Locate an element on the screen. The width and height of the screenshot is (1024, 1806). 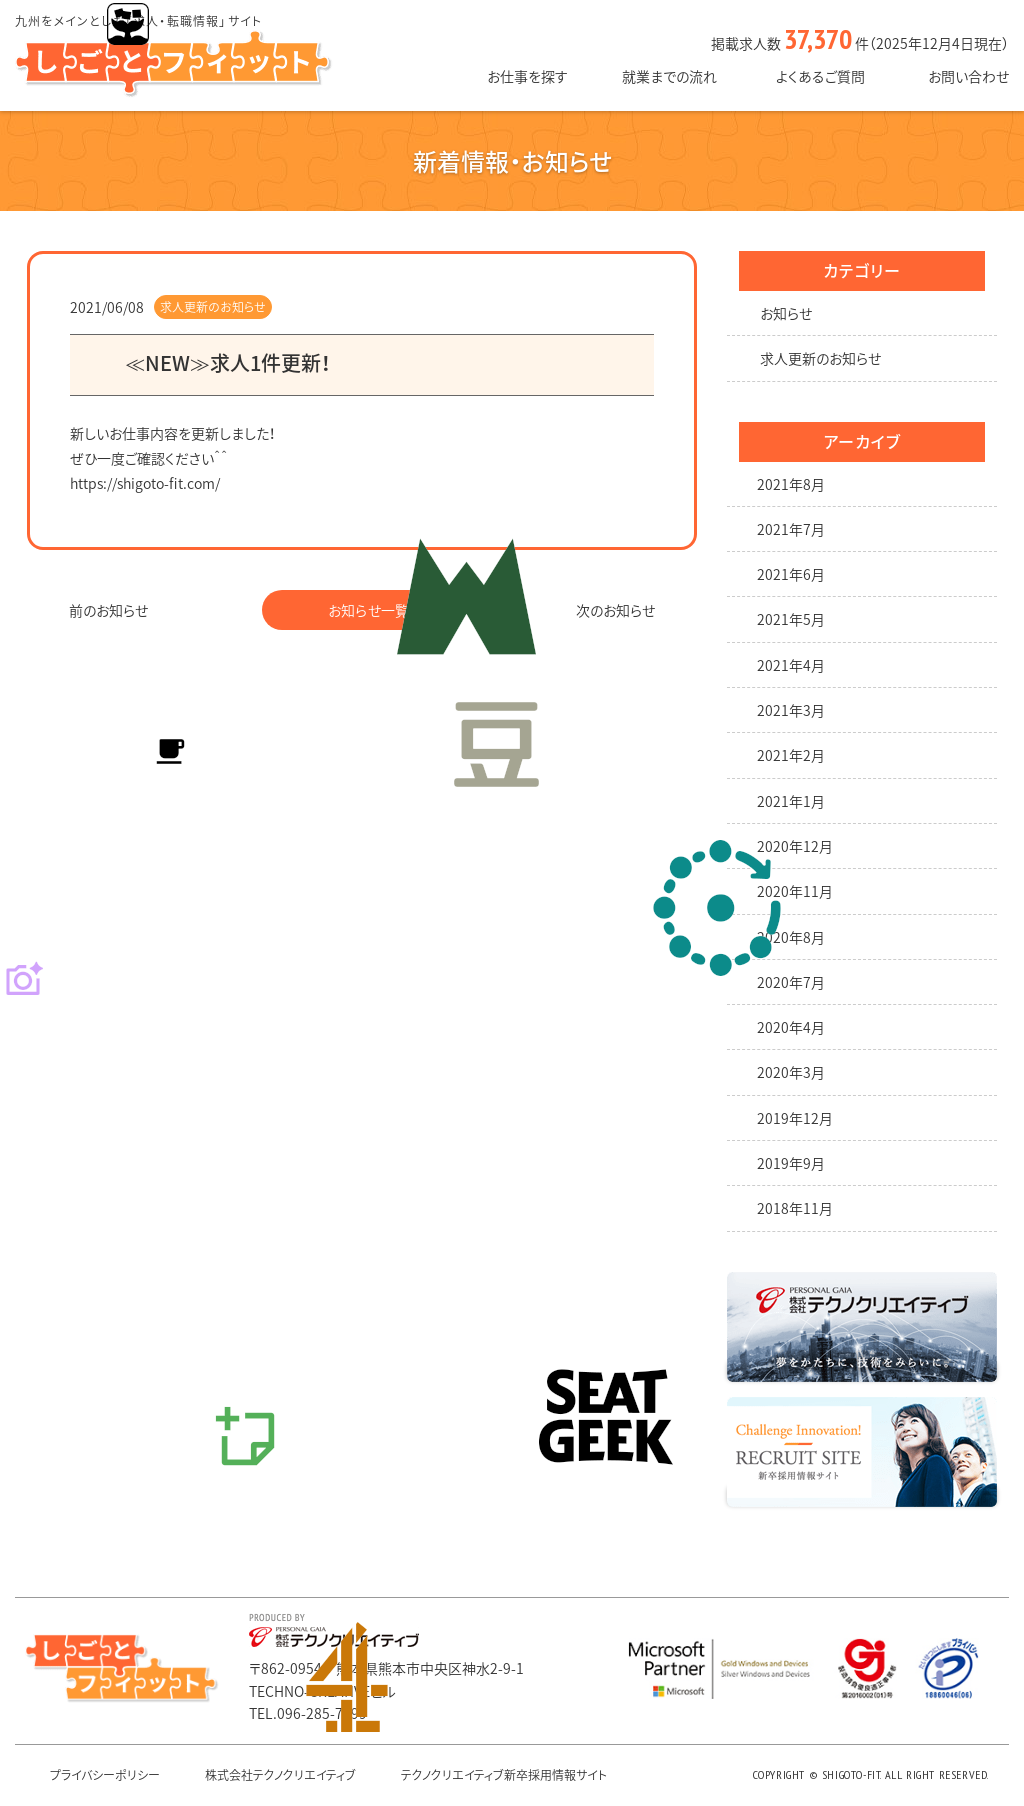
wgpu graphics library logo is located at coordinates (466, 596).